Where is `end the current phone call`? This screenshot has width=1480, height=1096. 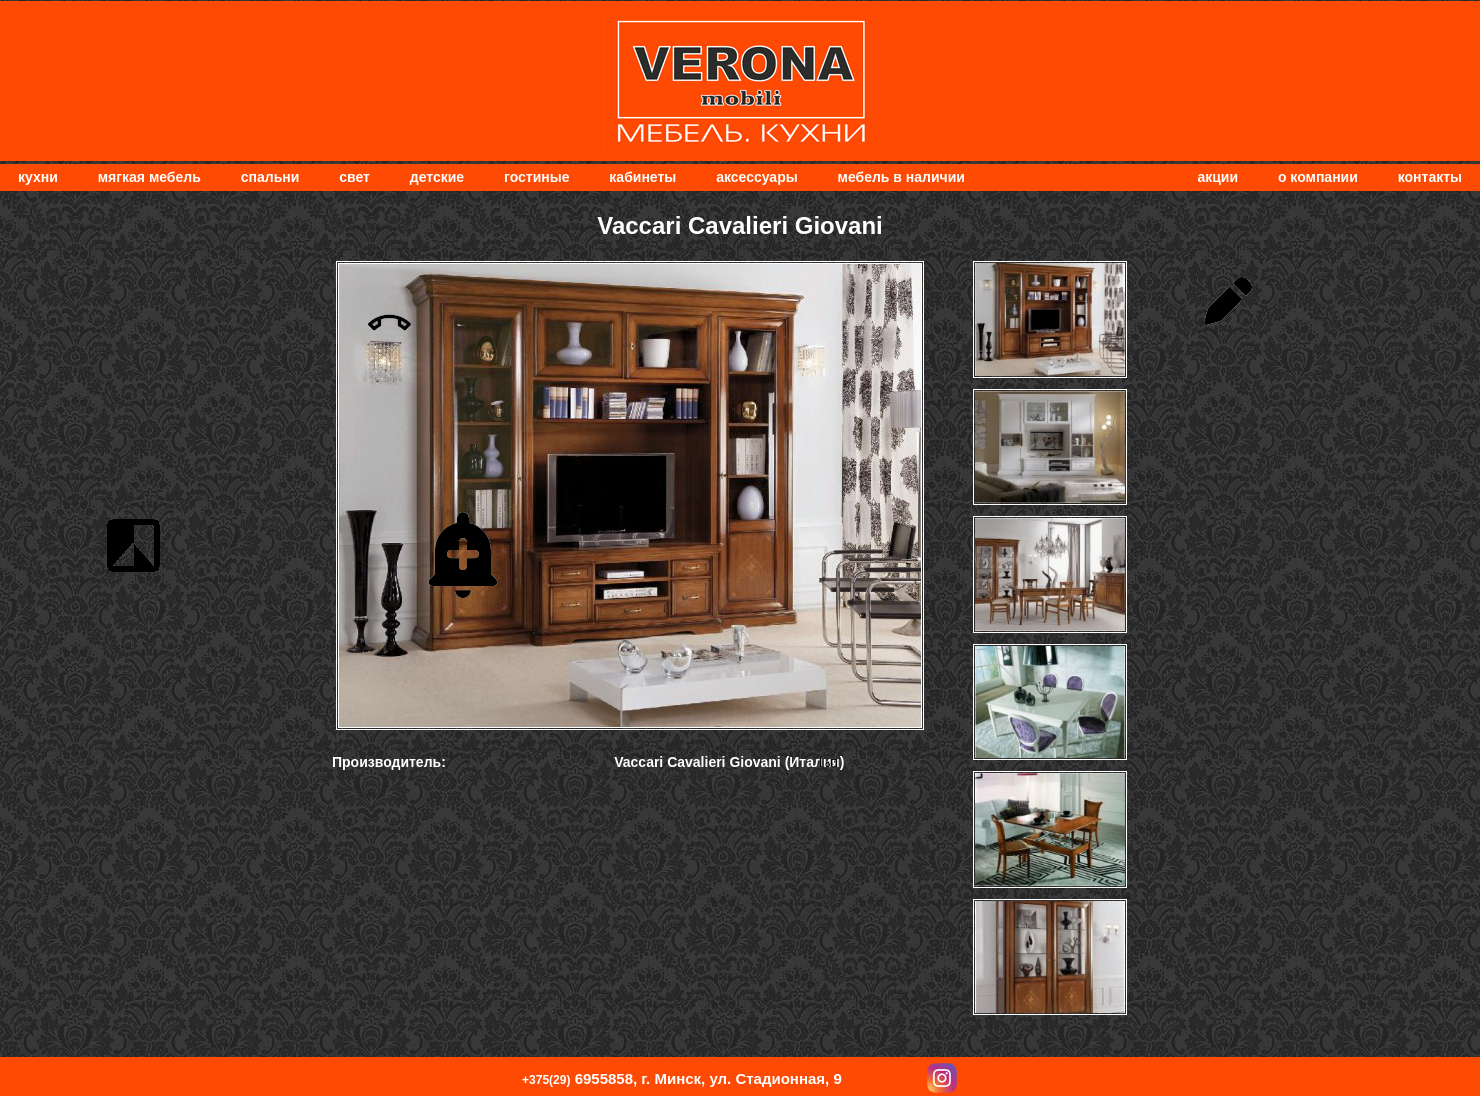 end the current phone call is located at coordinates (389, 323).